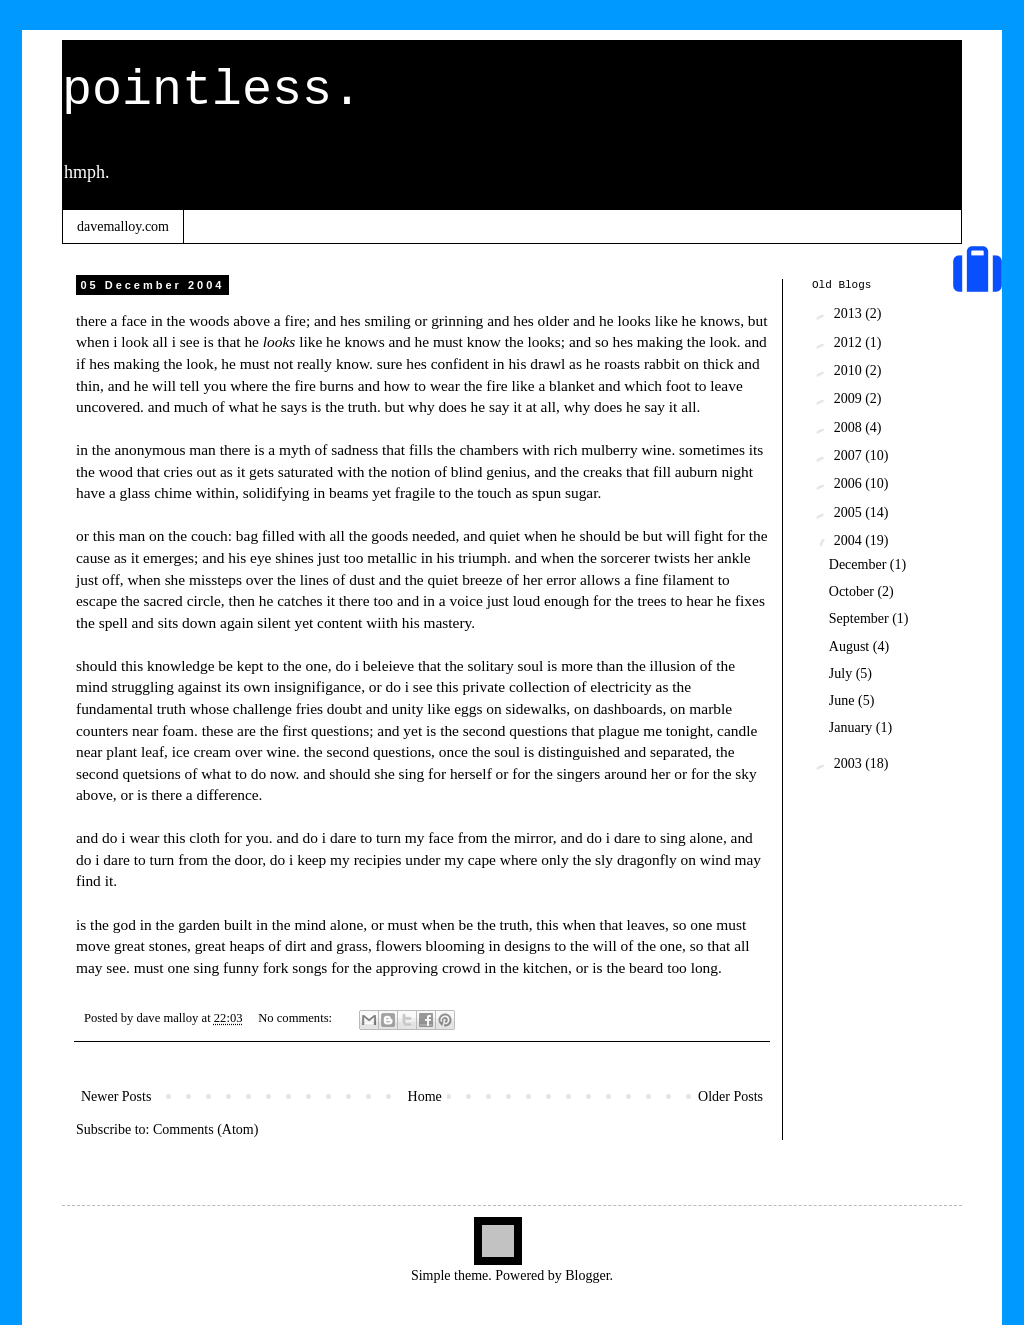 Image resolution: width=1024 pixels, height=1325 pixels. Describe the element at coordinates (498, 1241) in the screenshot. I see `stop media playback` at that location.